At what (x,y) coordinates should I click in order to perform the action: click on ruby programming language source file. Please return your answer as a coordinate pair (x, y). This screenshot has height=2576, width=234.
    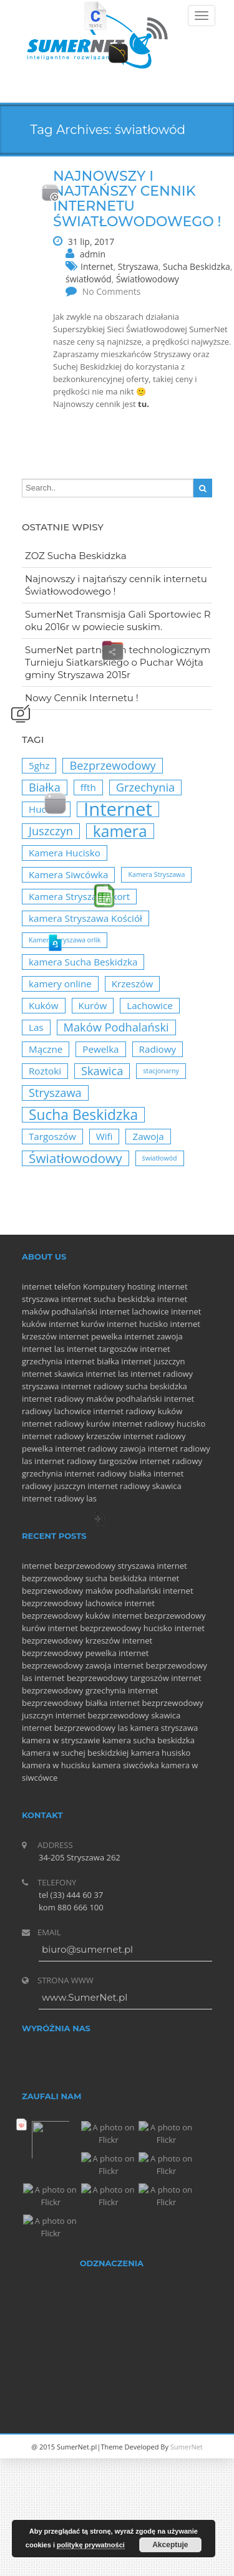
    Looking at the image, I should click on (21, 2124).